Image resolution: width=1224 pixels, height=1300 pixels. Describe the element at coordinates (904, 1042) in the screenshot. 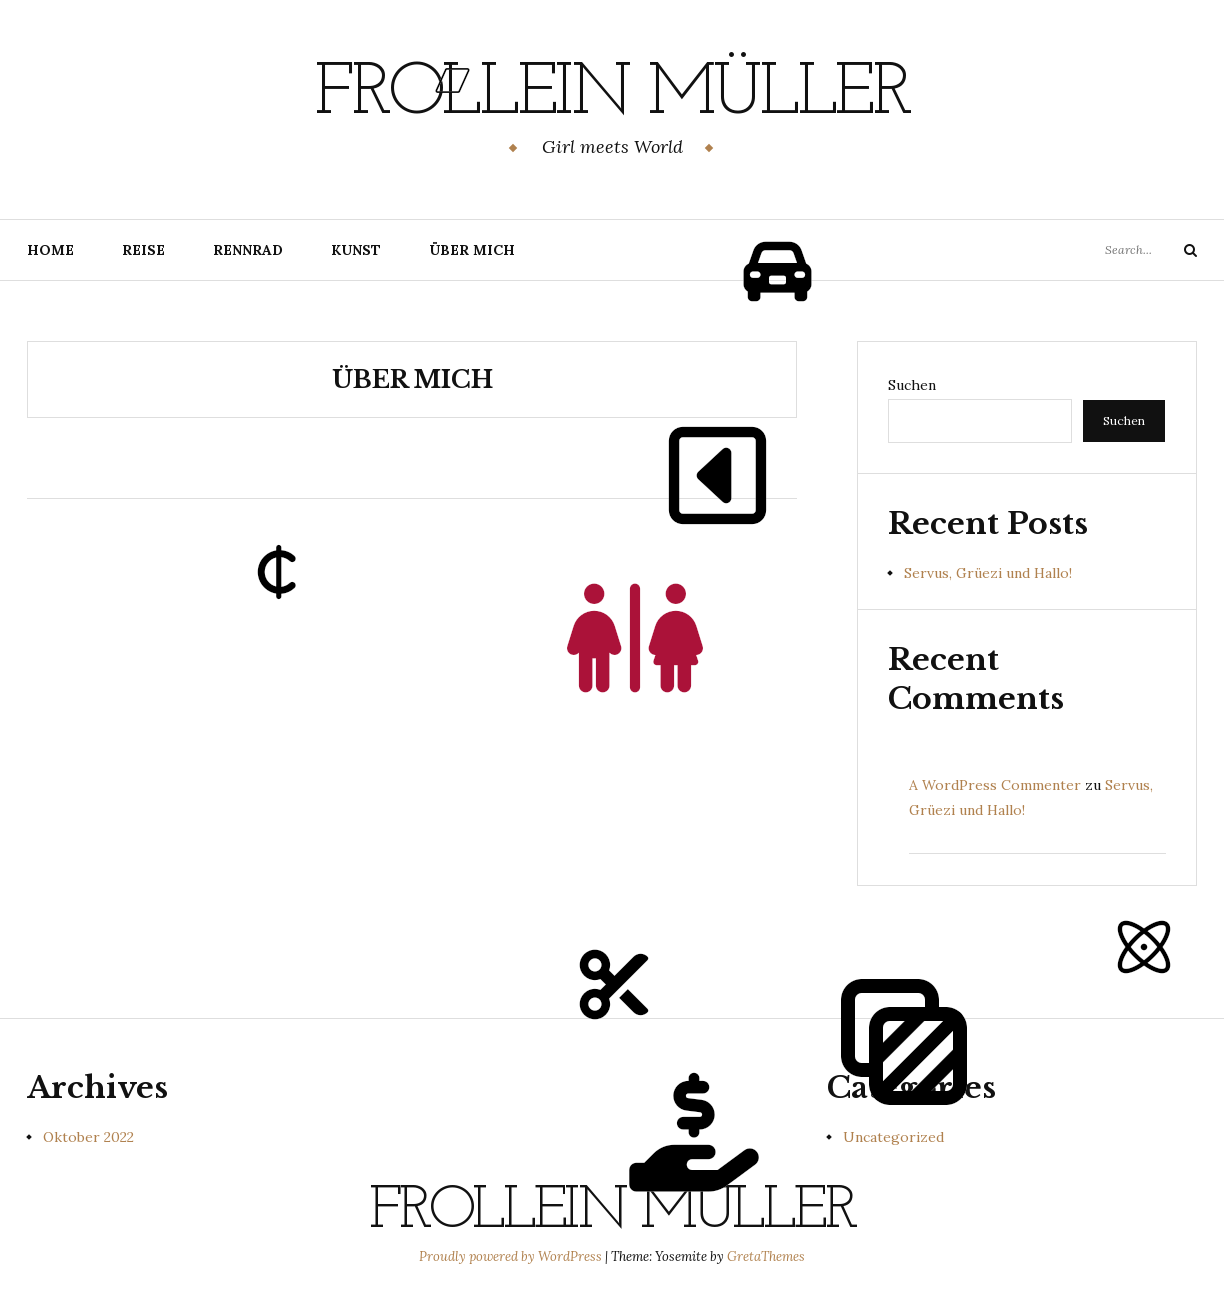

I see `select multiple items or objects` at that location.